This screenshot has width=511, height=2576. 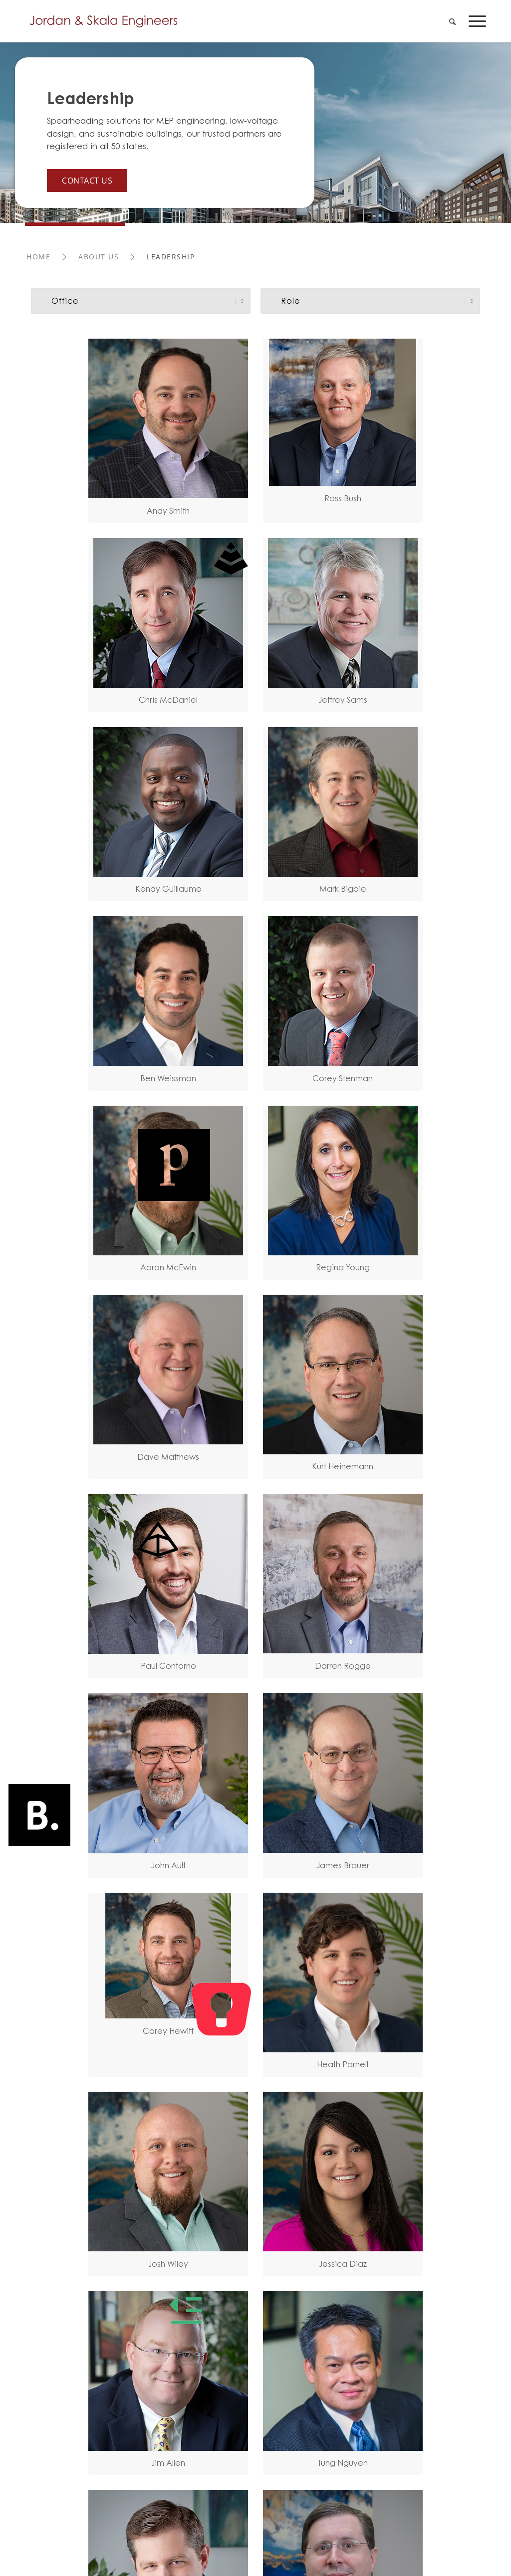 What do you see at coordinates (174, 1165) in the screenshot?
I see `link to Publons researcher profile` at bounding box center [174, 1165].